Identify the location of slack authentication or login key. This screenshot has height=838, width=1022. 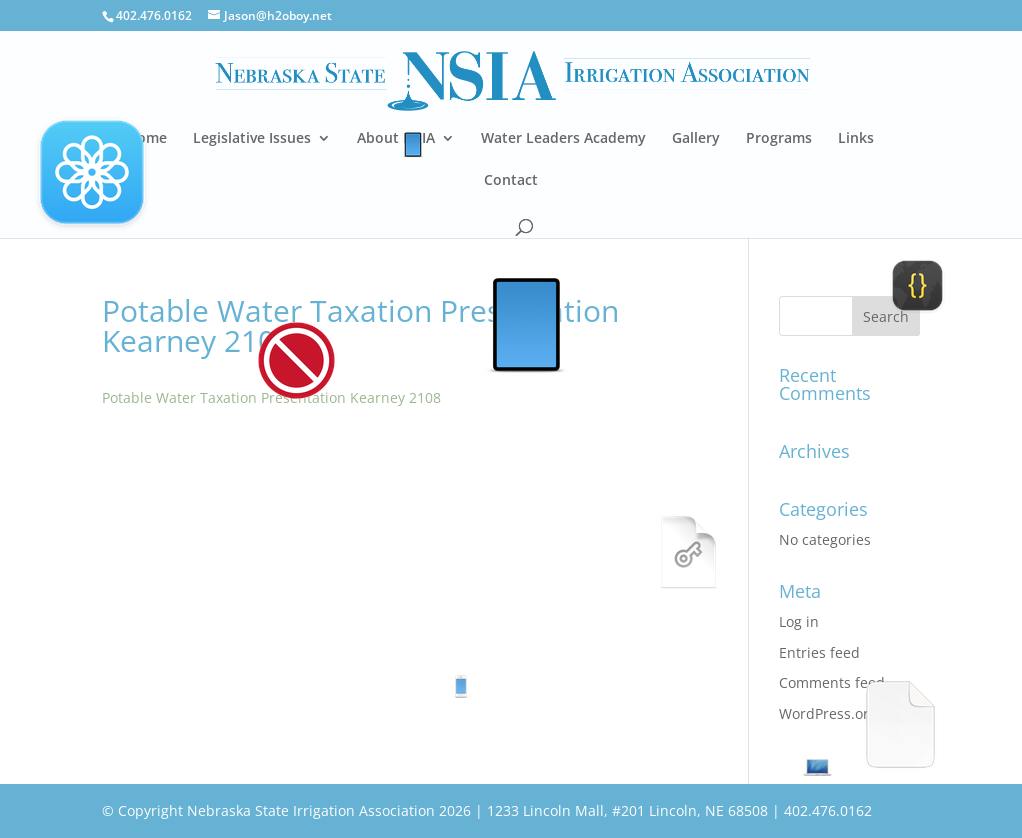
(688, 553).